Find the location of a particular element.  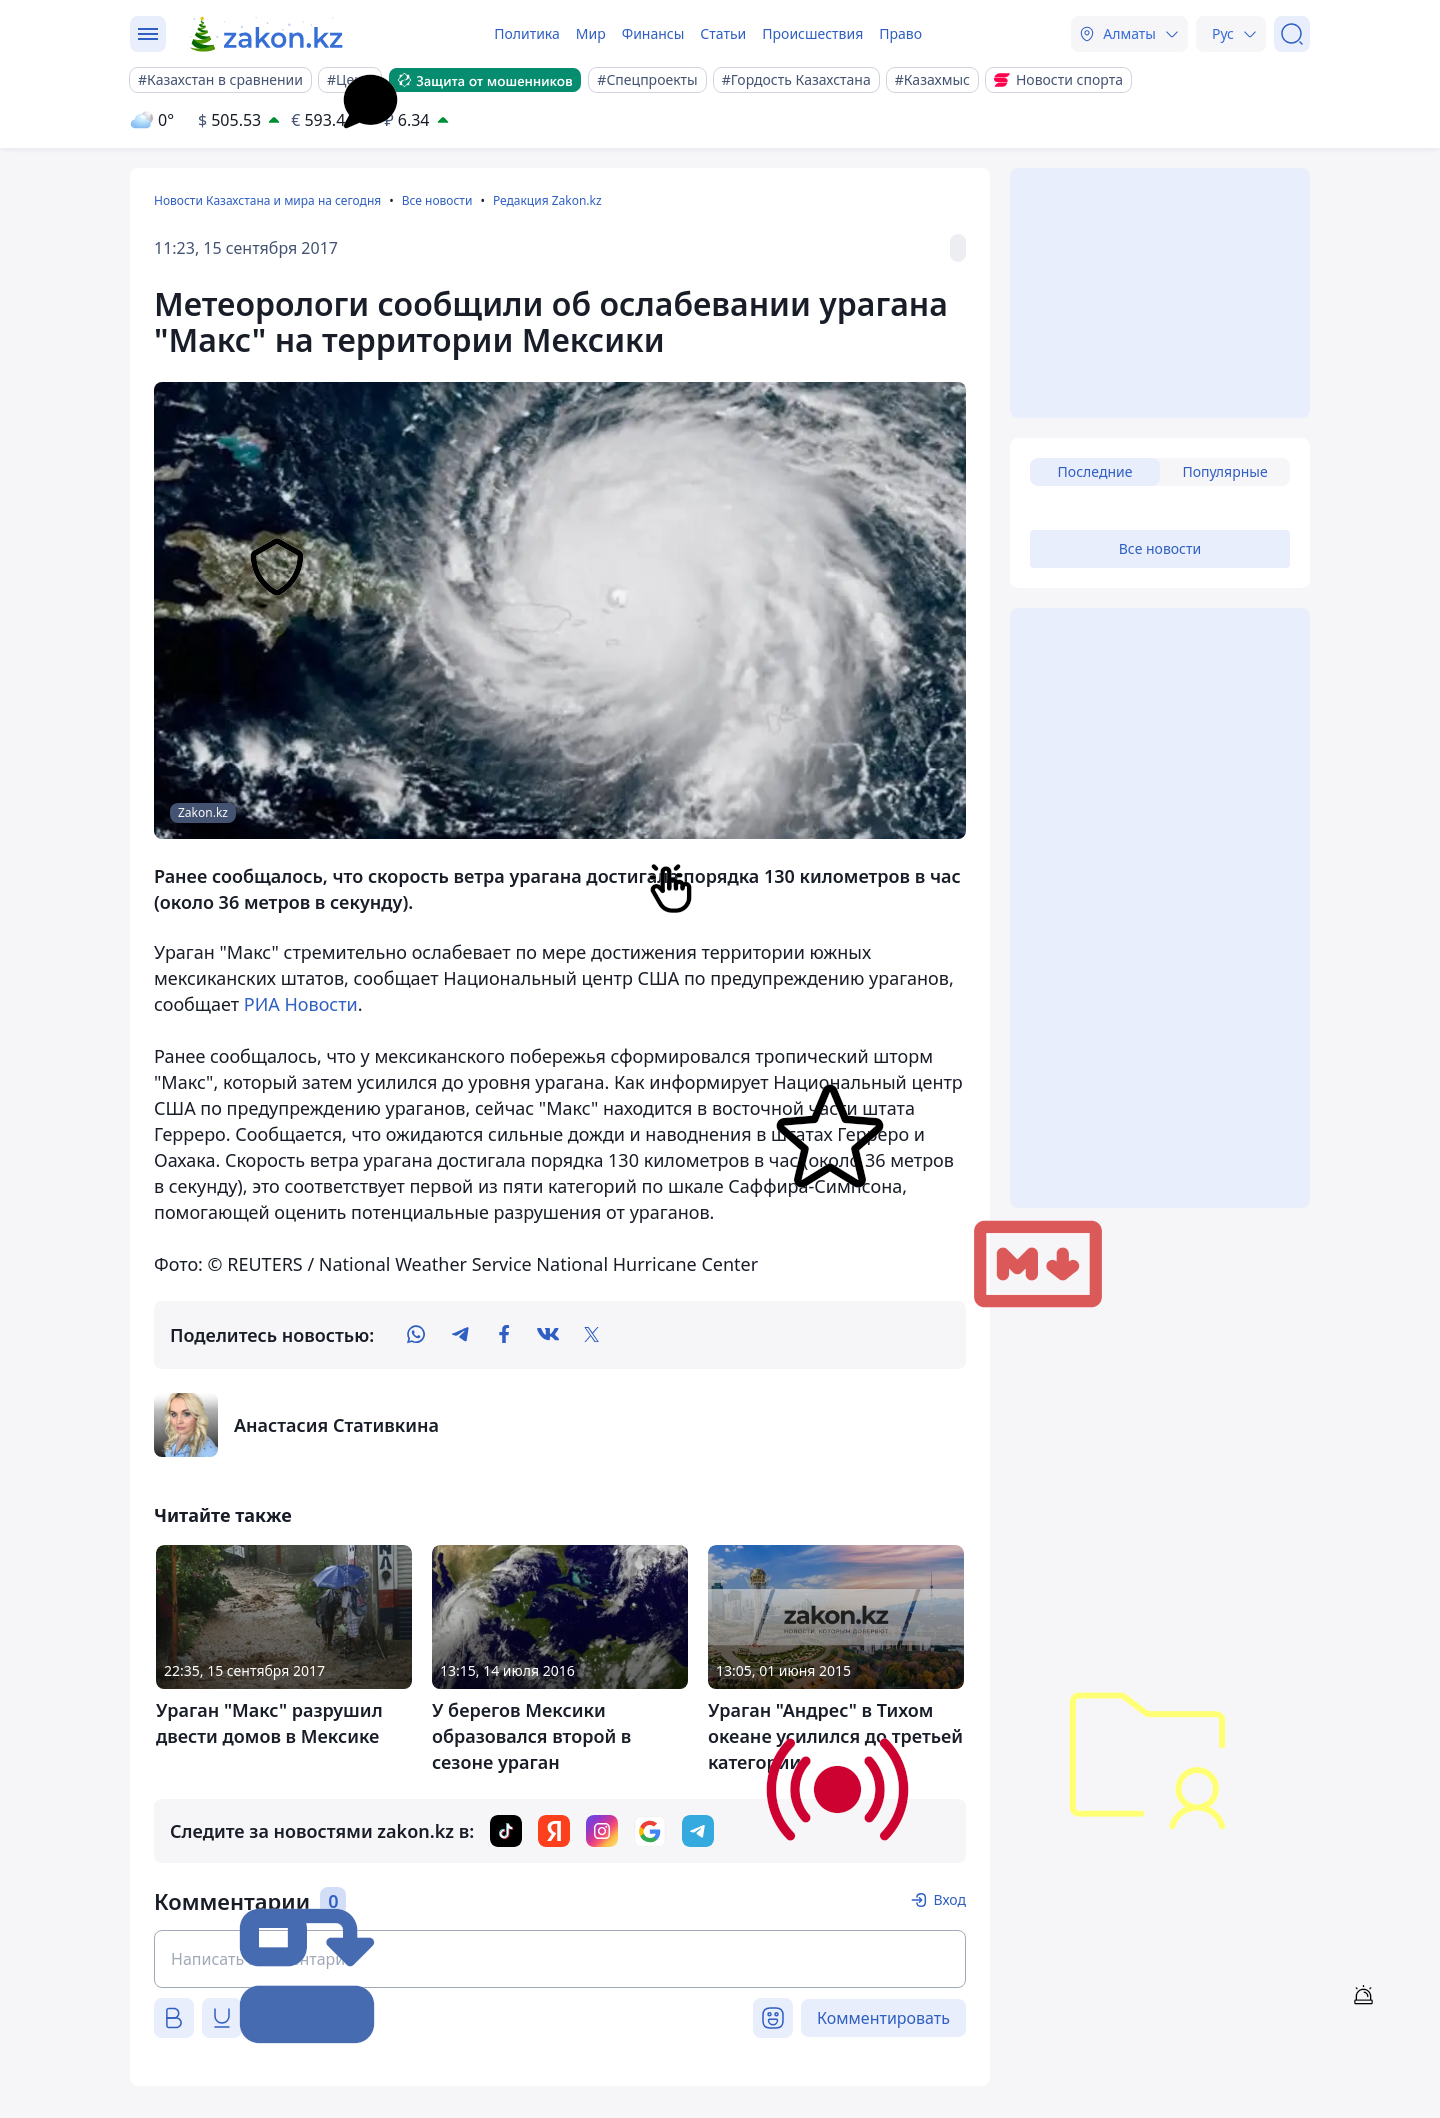

tap or click to interact is located at coordinates (671, 888).